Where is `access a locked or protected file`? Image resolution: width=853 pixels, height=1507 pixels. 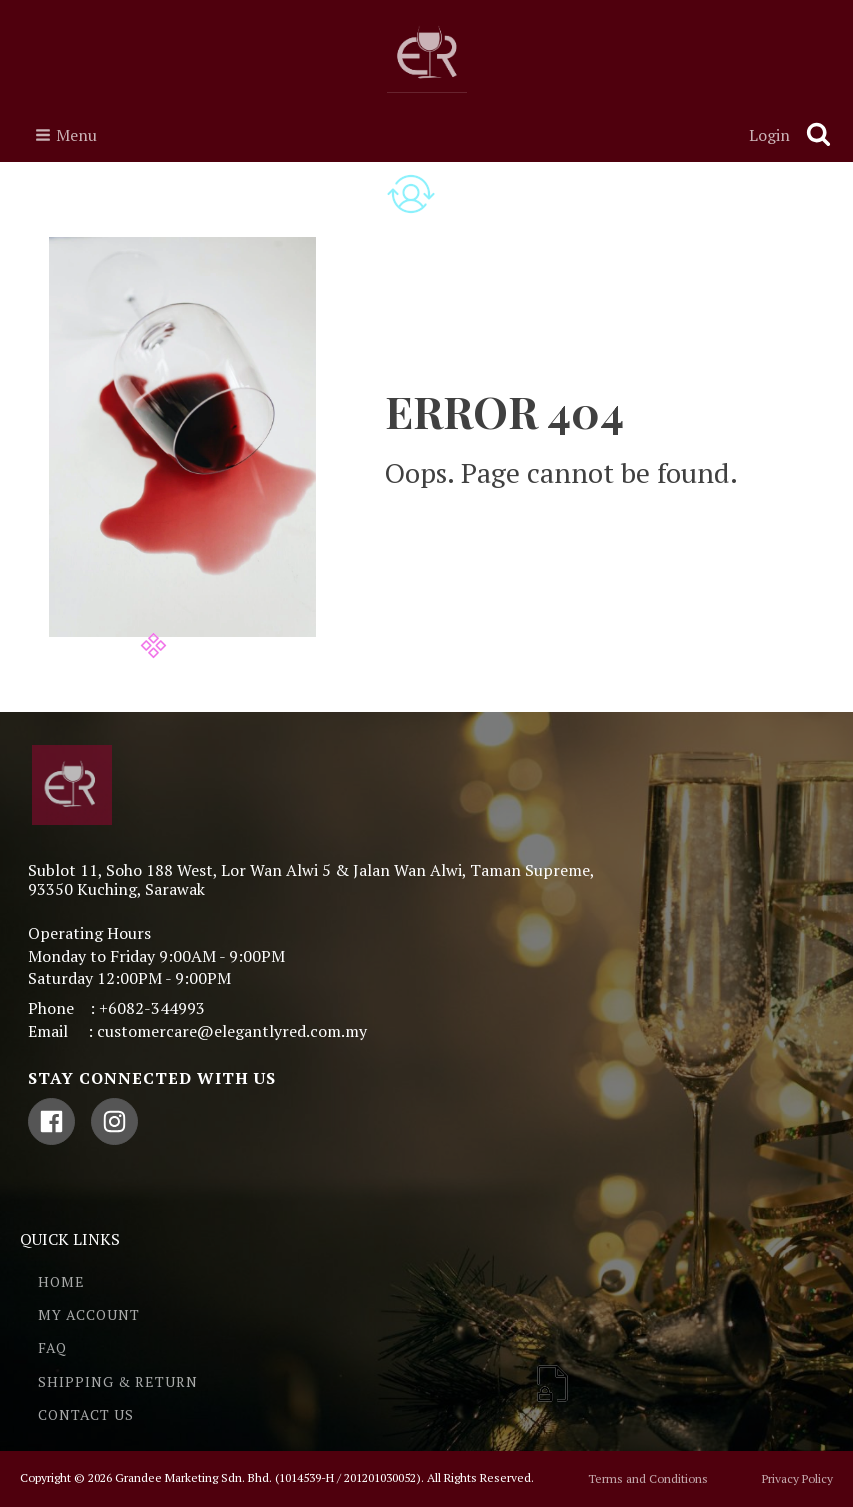 access a locked or protected file is located at coordinates (552, 1383).